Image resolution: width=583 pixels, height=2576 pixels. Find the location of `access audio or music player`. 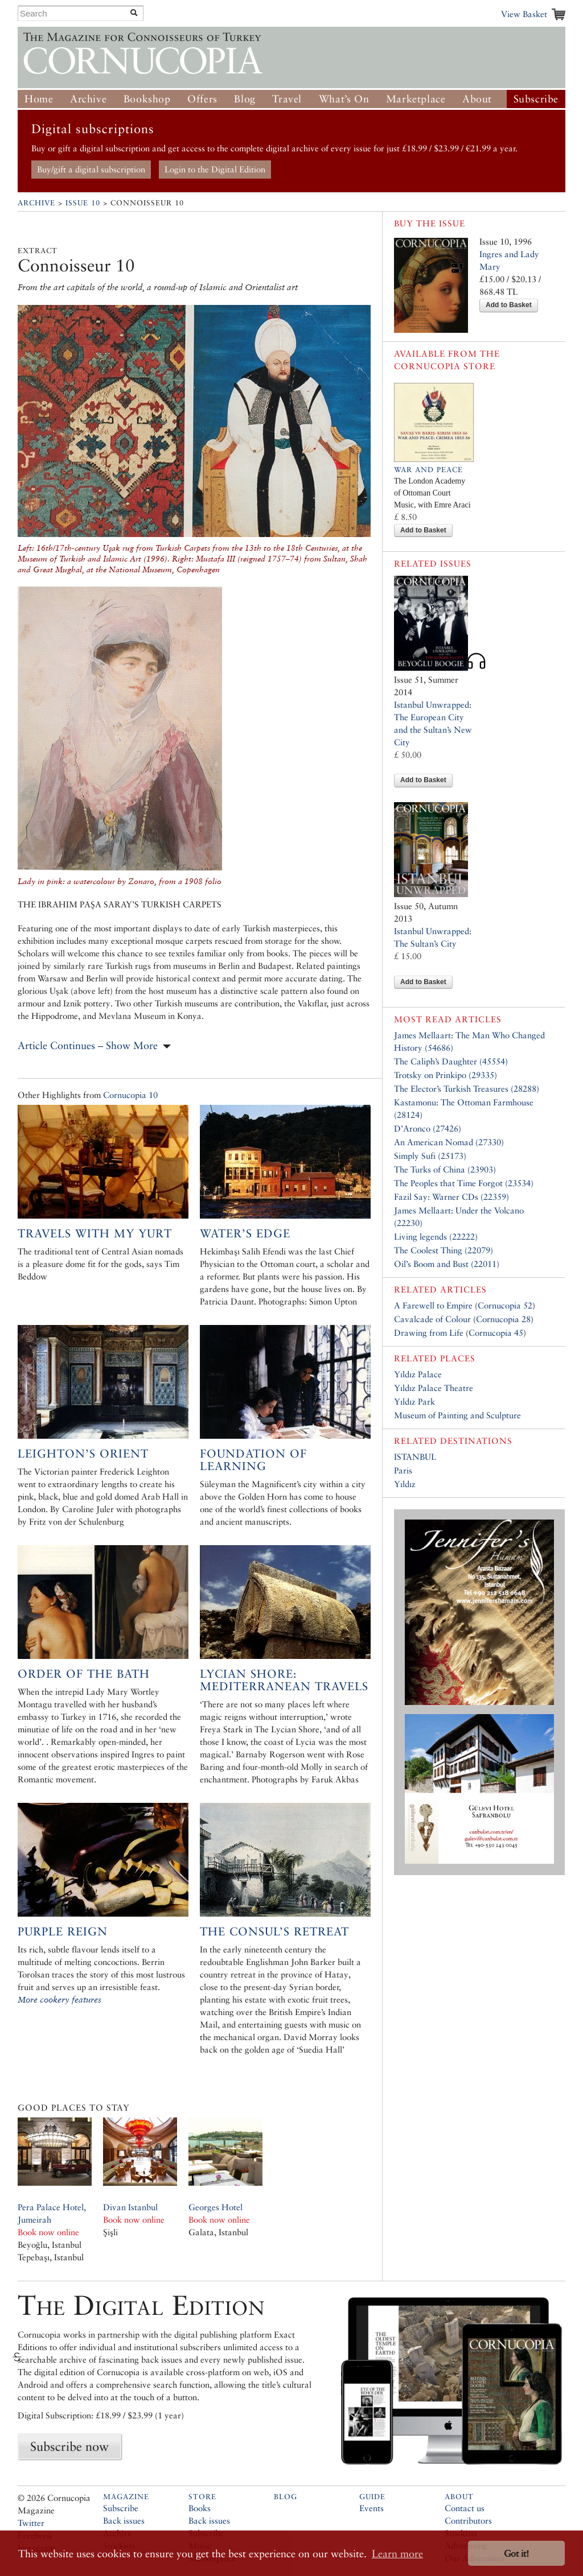

access audio or music player is located at coordinates (476, 662).